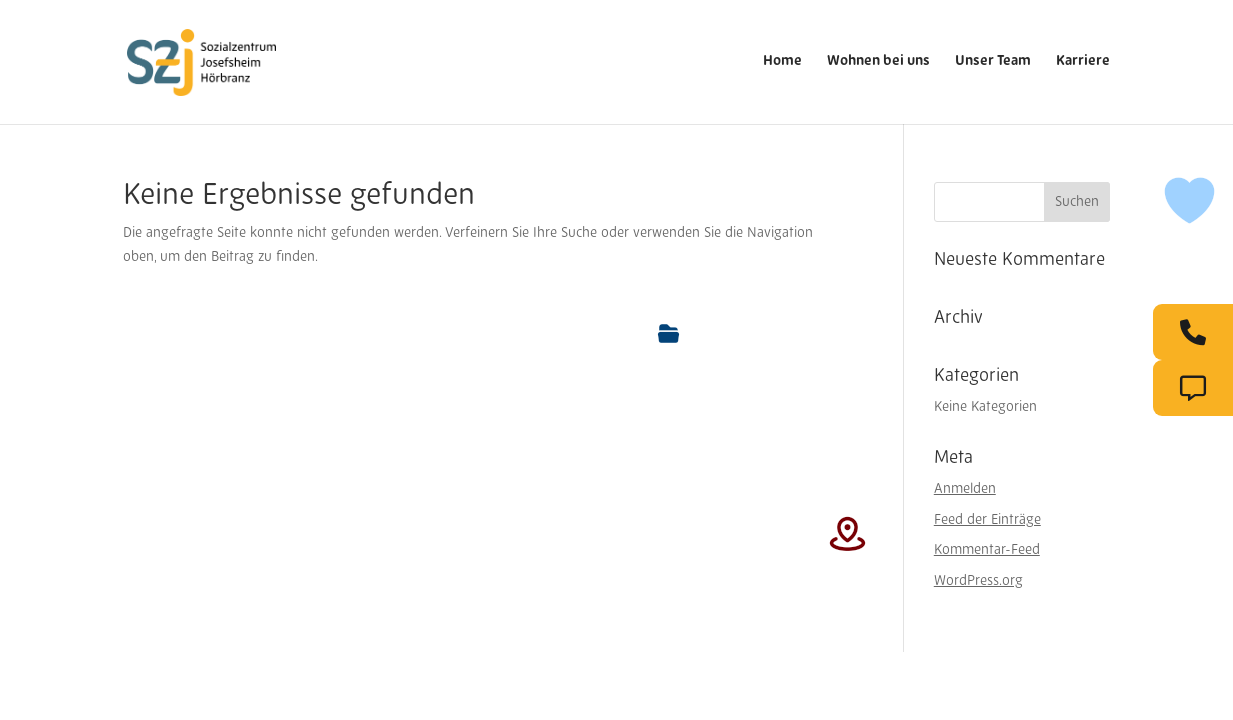 The height and width of the screenshot is (720, 1233). Describe the element at coordinates (668, 333) in the screenshot. I see `open folder to view contents` at that location.